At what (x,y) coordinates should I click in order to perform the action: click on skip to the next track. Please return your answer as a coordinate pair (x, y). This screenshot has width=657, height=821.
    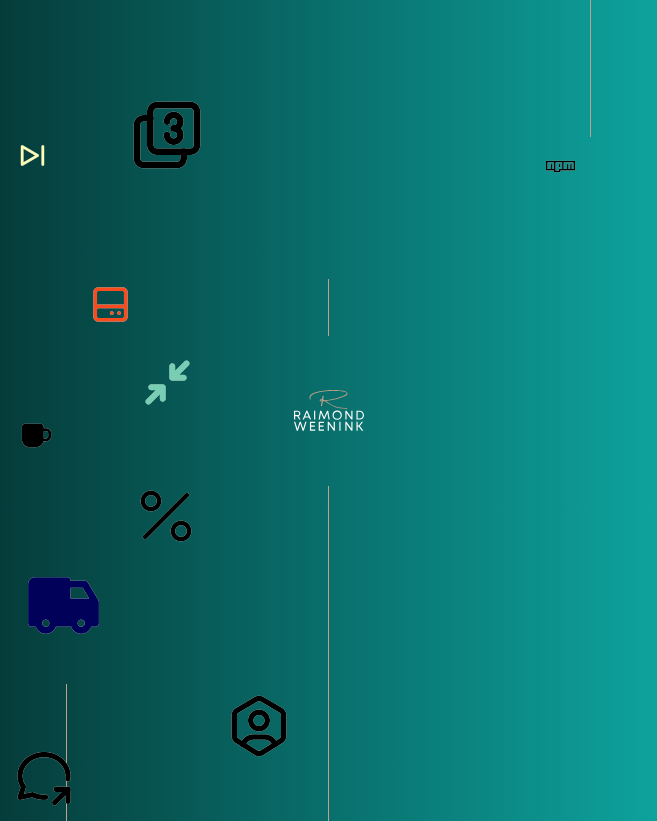
    Looking at the image, I should click on (32, 155).